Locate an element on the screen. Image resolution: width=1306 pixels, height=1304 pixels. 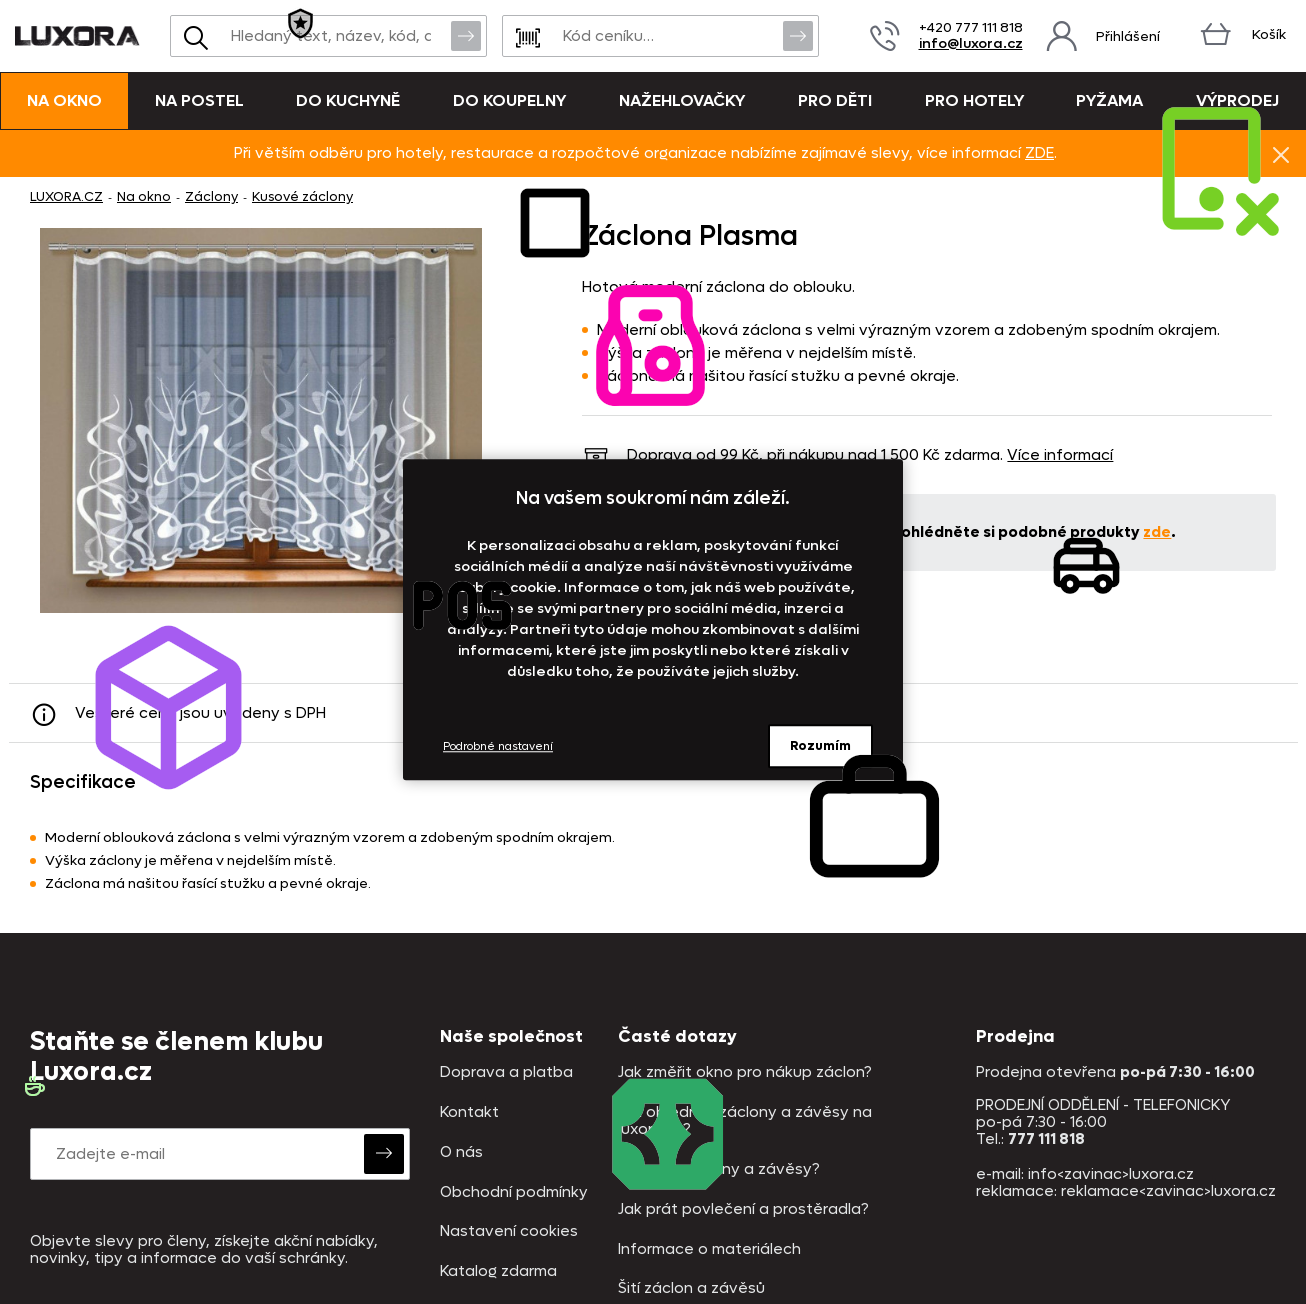
view package or dependency details is located at coordinates (168, 707).